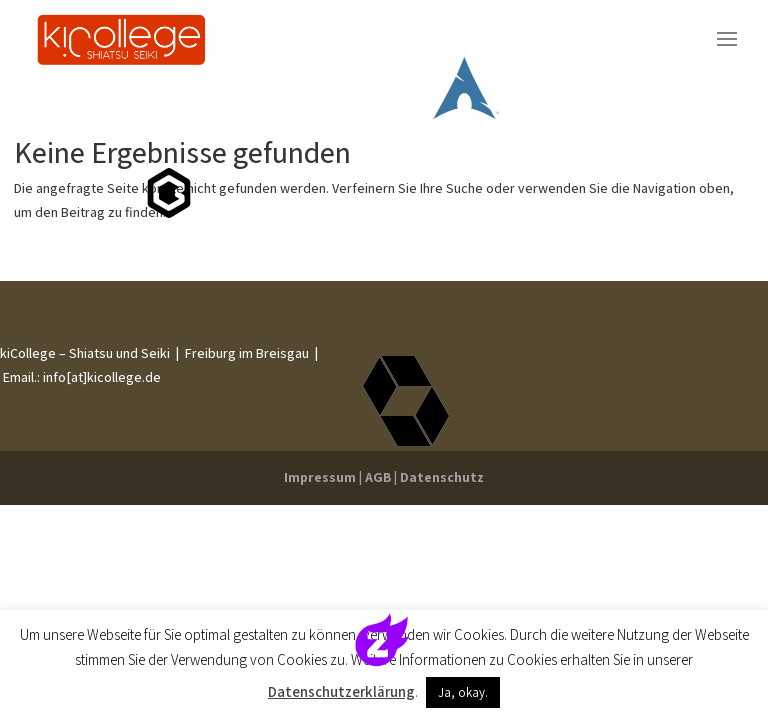  What do you see at coordinates (169, 193) in the screenshot?
I see `open the Bakaláři school management app` at bounding box center [169, 193].